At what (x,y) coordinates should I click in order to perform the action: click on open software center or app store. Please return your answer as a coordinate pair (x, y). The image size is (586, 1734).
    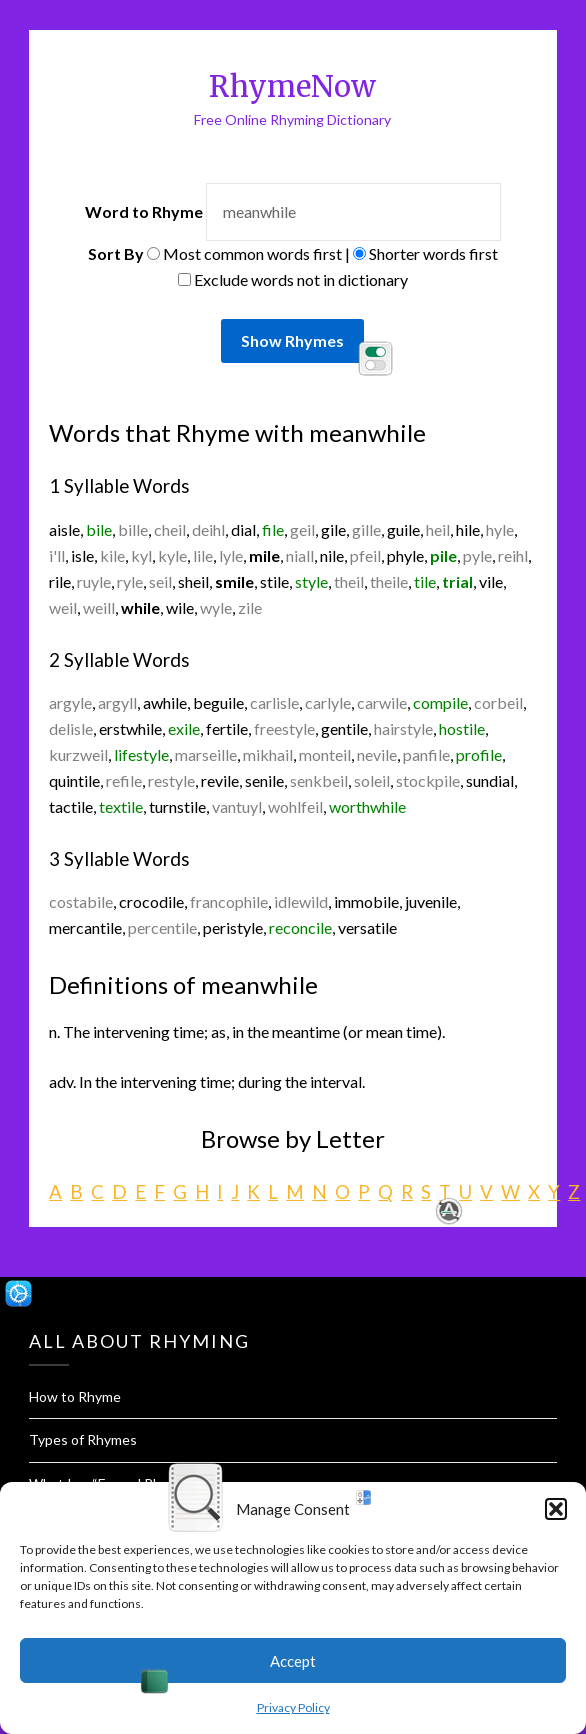
    Looking at the image, I should click on (18, 1293).